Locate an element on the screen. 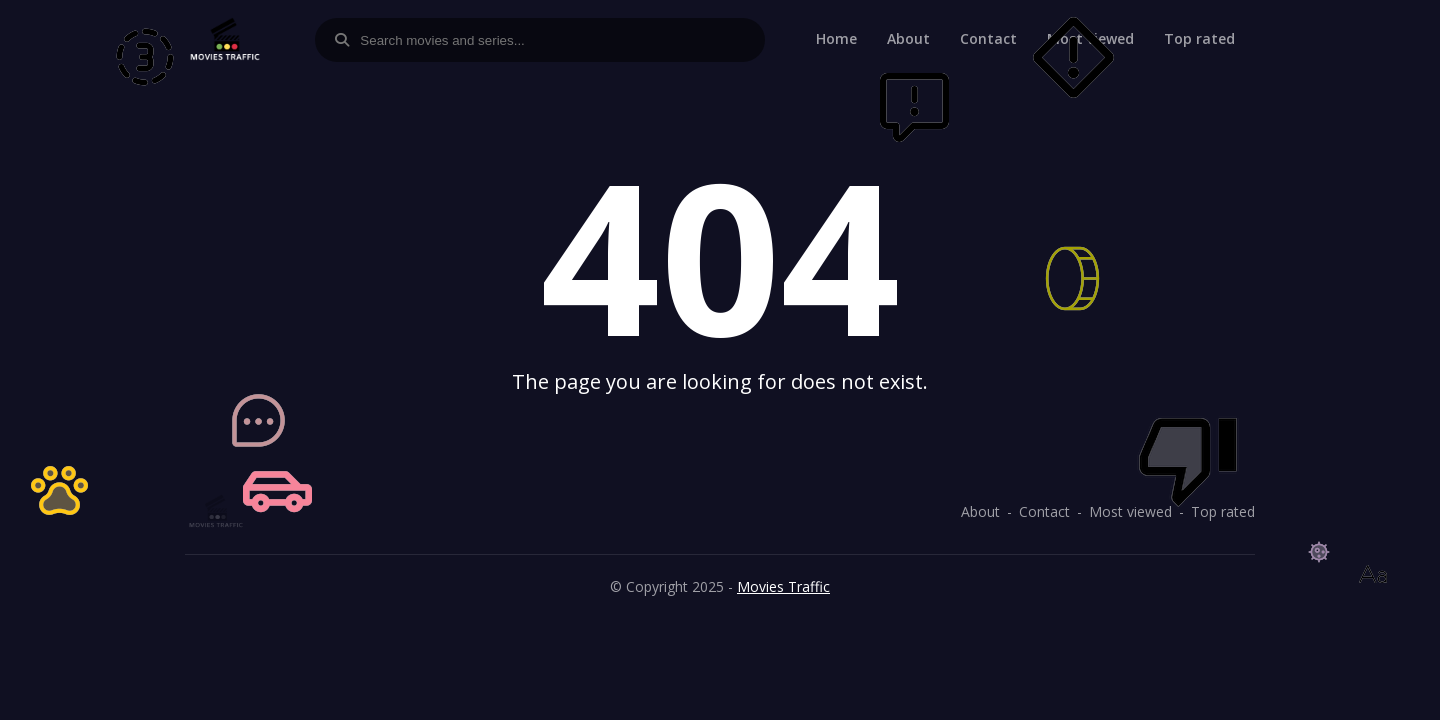 The height and width of the screenshot is (720, 1440). access pet-related features or settings is located at coordinates (59, 490).